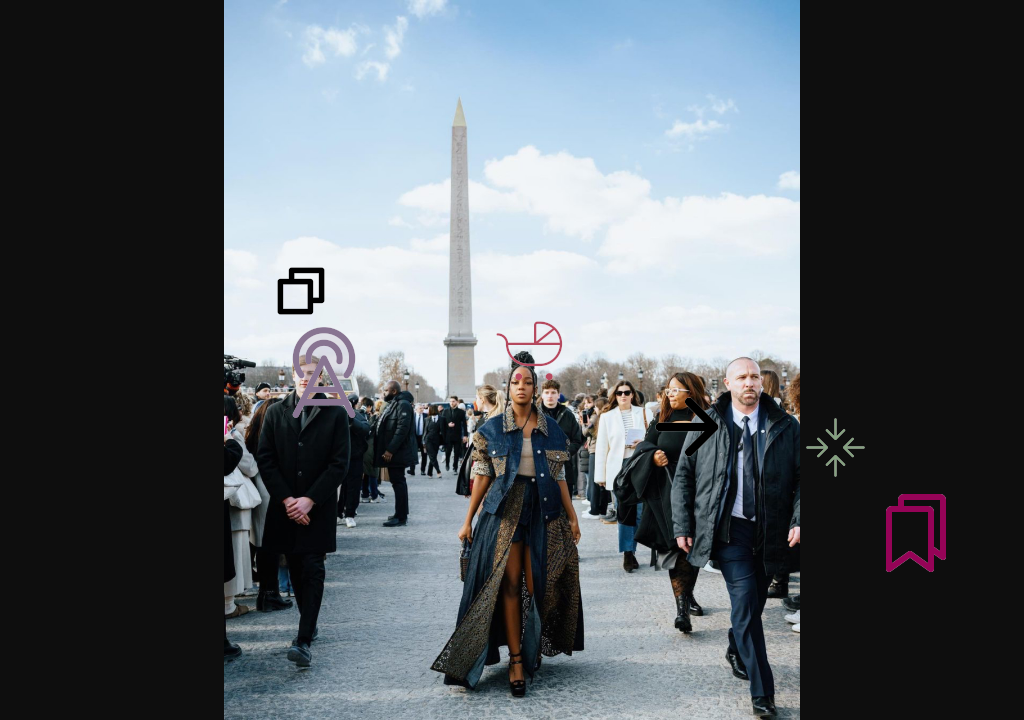  I want to click on access baby or parenting-related features, so click(530, 348).